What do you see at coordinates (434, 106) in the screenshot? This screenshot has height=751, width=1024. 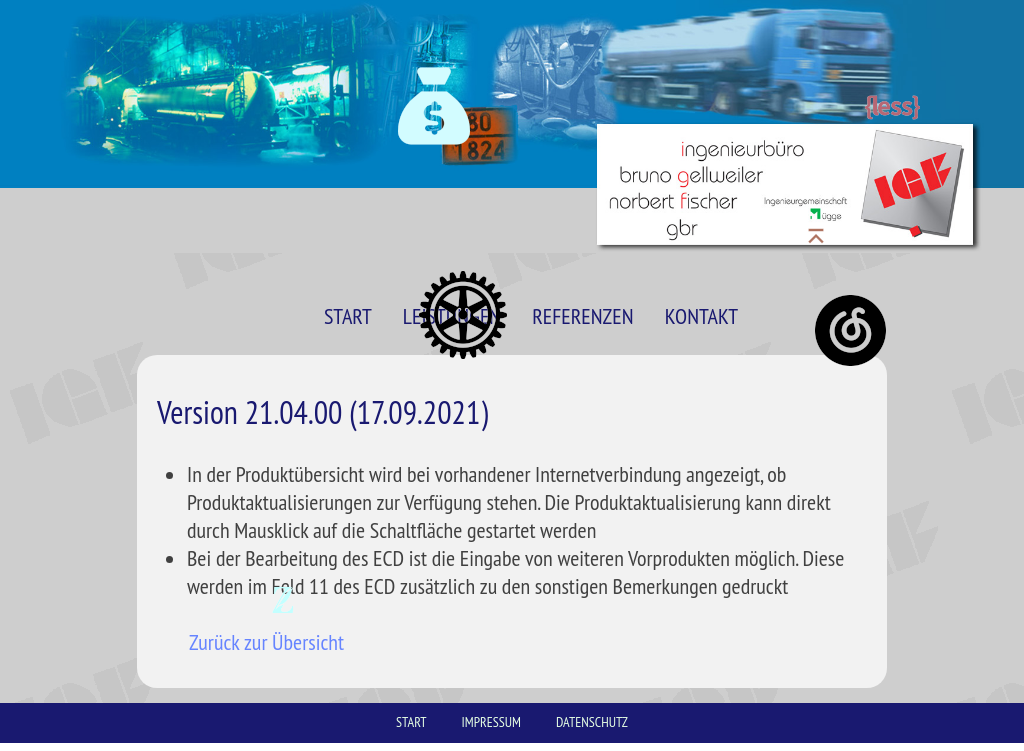 I see `view your earnings or balance` at bounding box center [434, 106].